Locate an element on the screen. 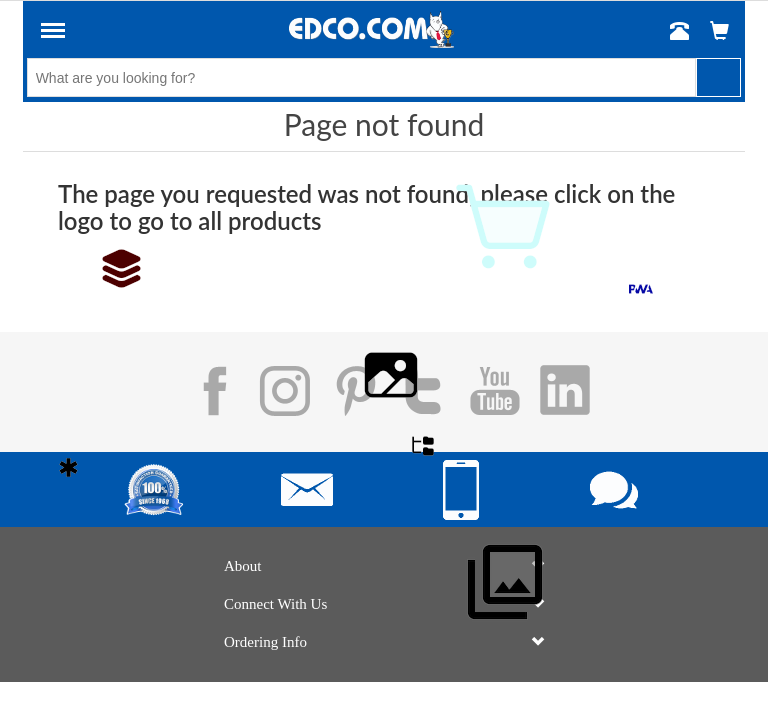 Image resolution: width=768 pixels, height=720 pixels. access your photo library is located at coordinates (505, 582).